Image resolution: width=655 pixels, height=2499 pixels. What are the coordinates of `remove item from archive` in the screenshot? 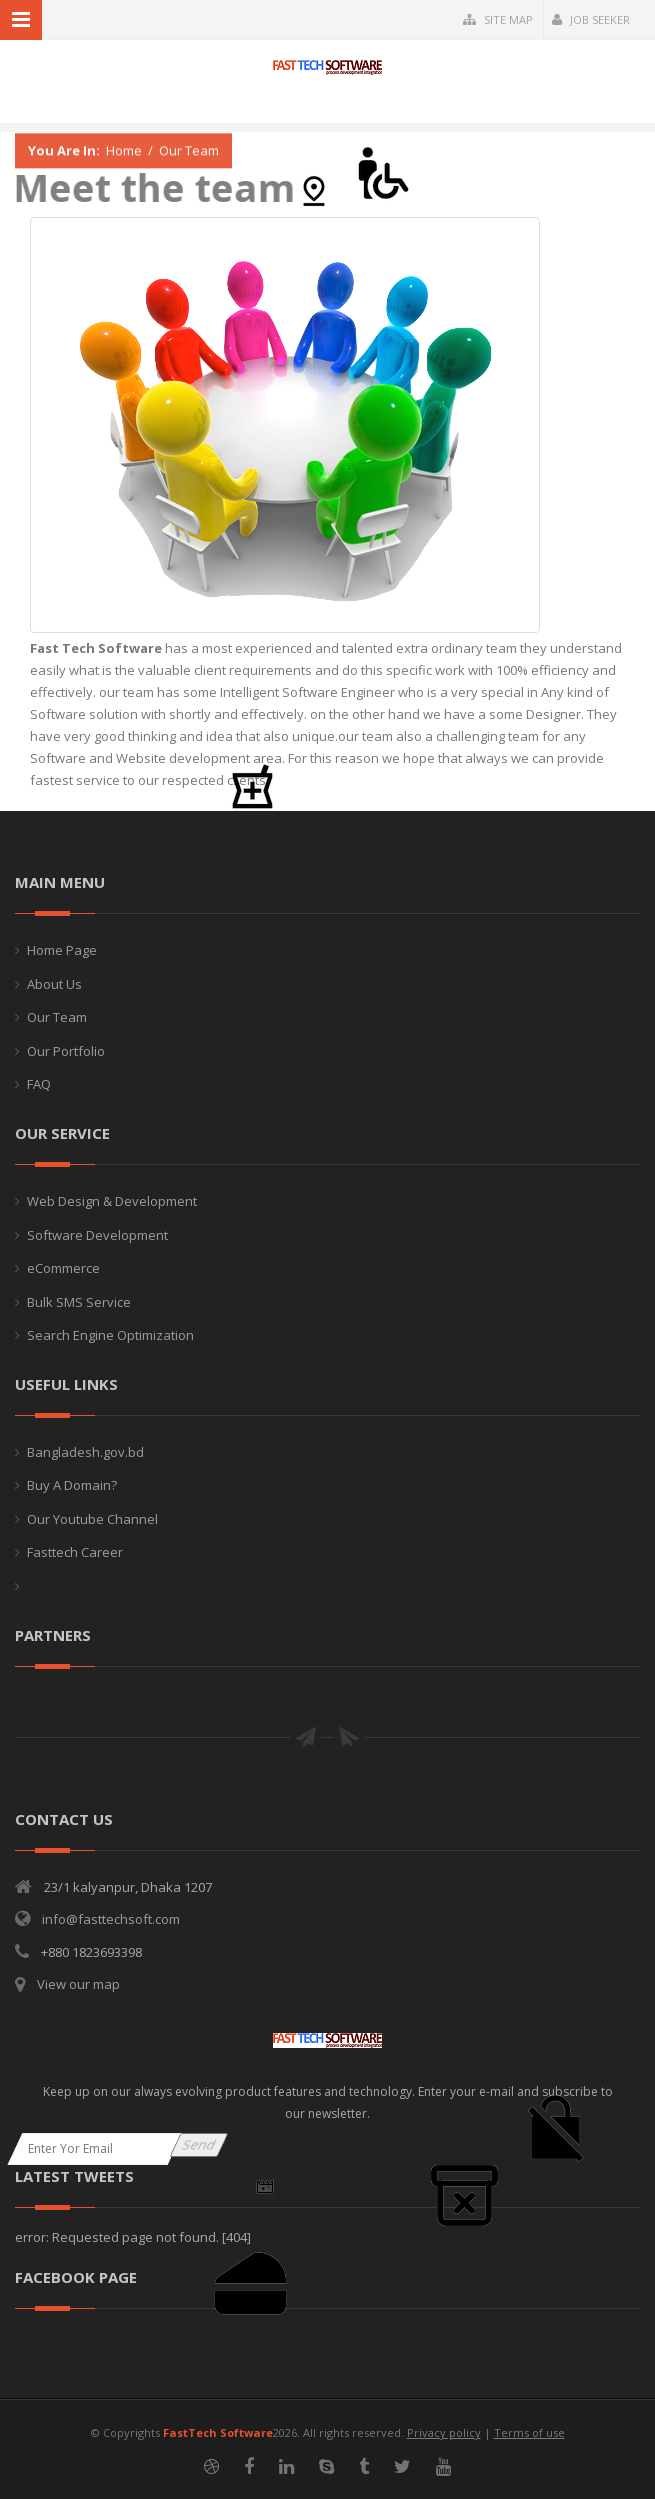 It's located at (464, 2195).